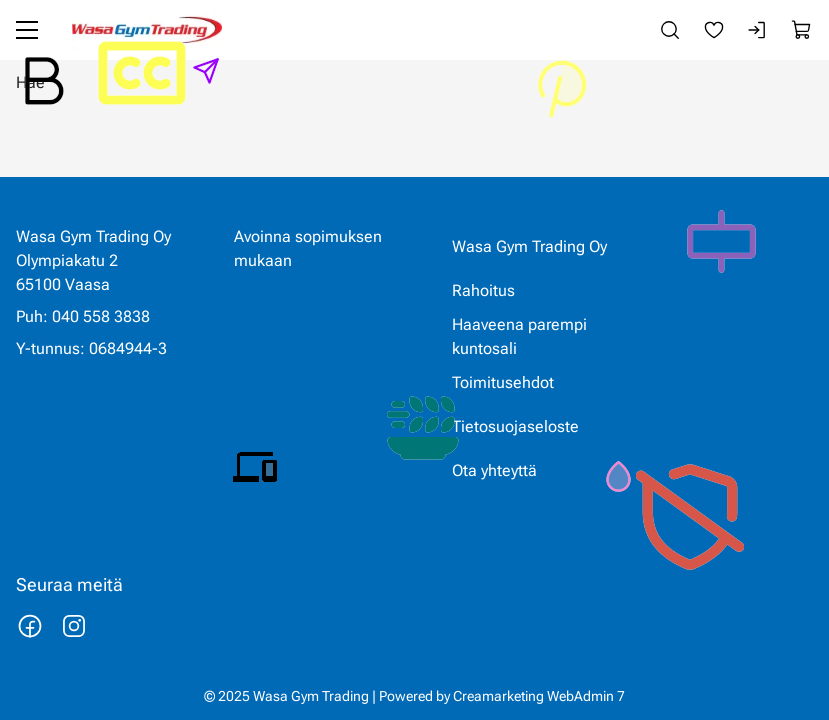  What do you see at coordinates (423, 428) in the screenshot?
I see `view grain or wheat-based food options` at bounding box center [423, 428].